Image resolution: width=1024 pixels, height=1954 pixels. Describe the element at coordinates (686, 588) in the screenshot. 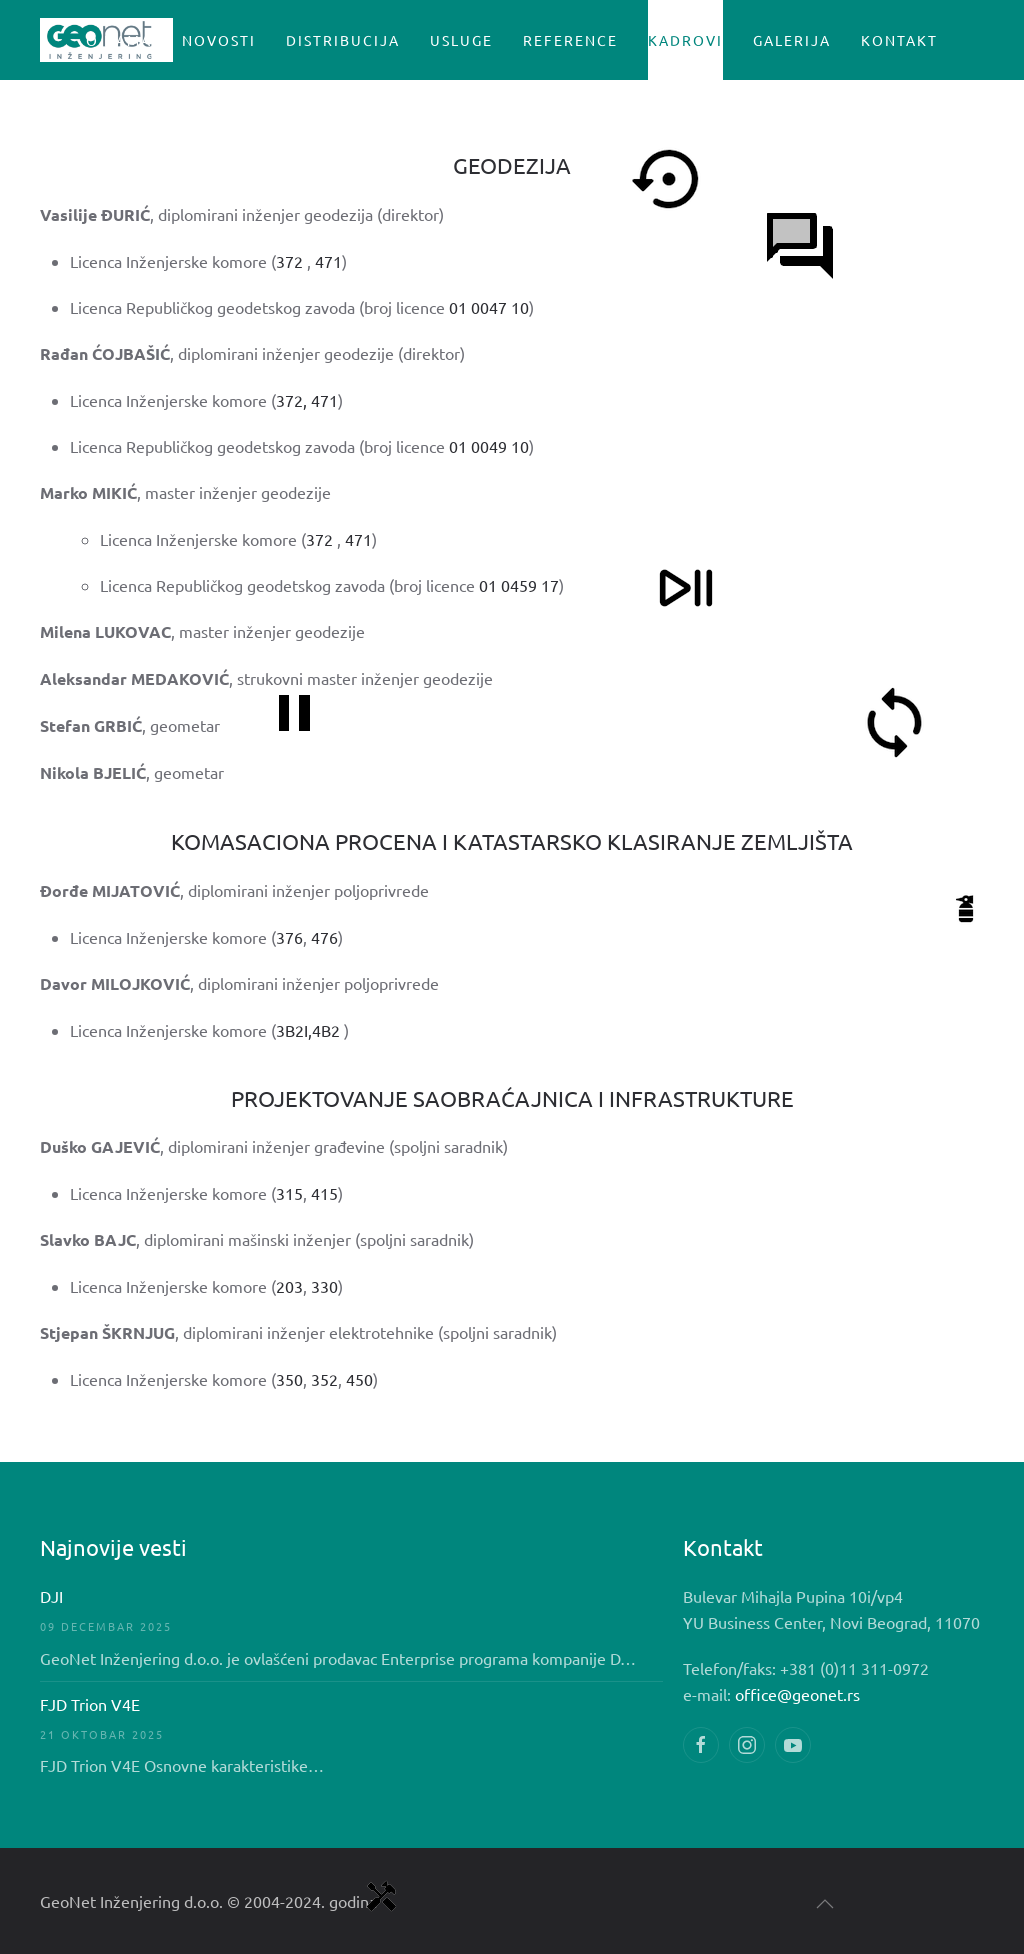

I see `toggle between play and pause for media playback` at that location.